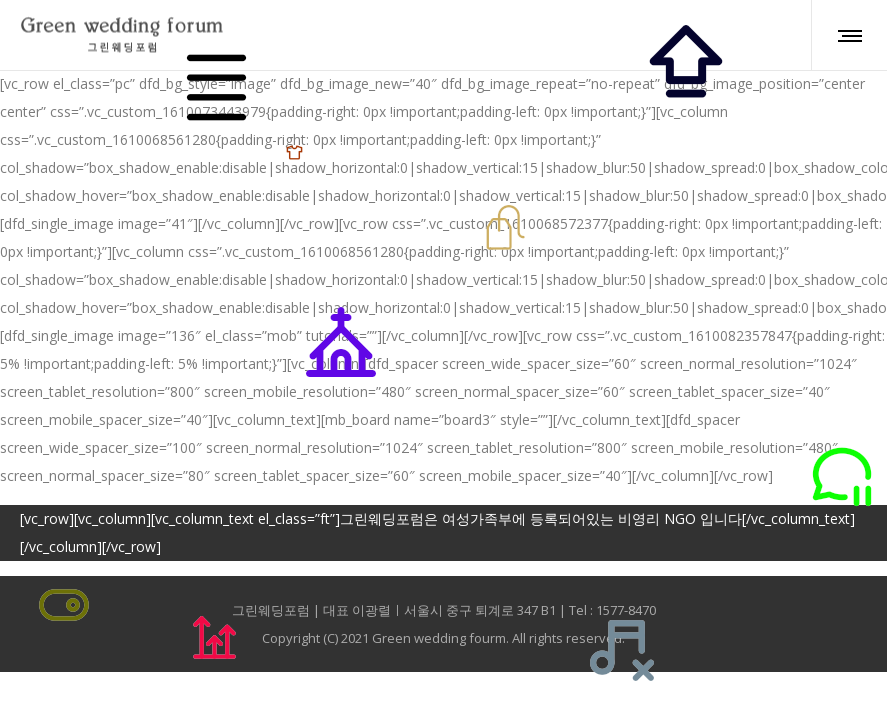  I want to click on remove a song from playlist, so click(620, 647).